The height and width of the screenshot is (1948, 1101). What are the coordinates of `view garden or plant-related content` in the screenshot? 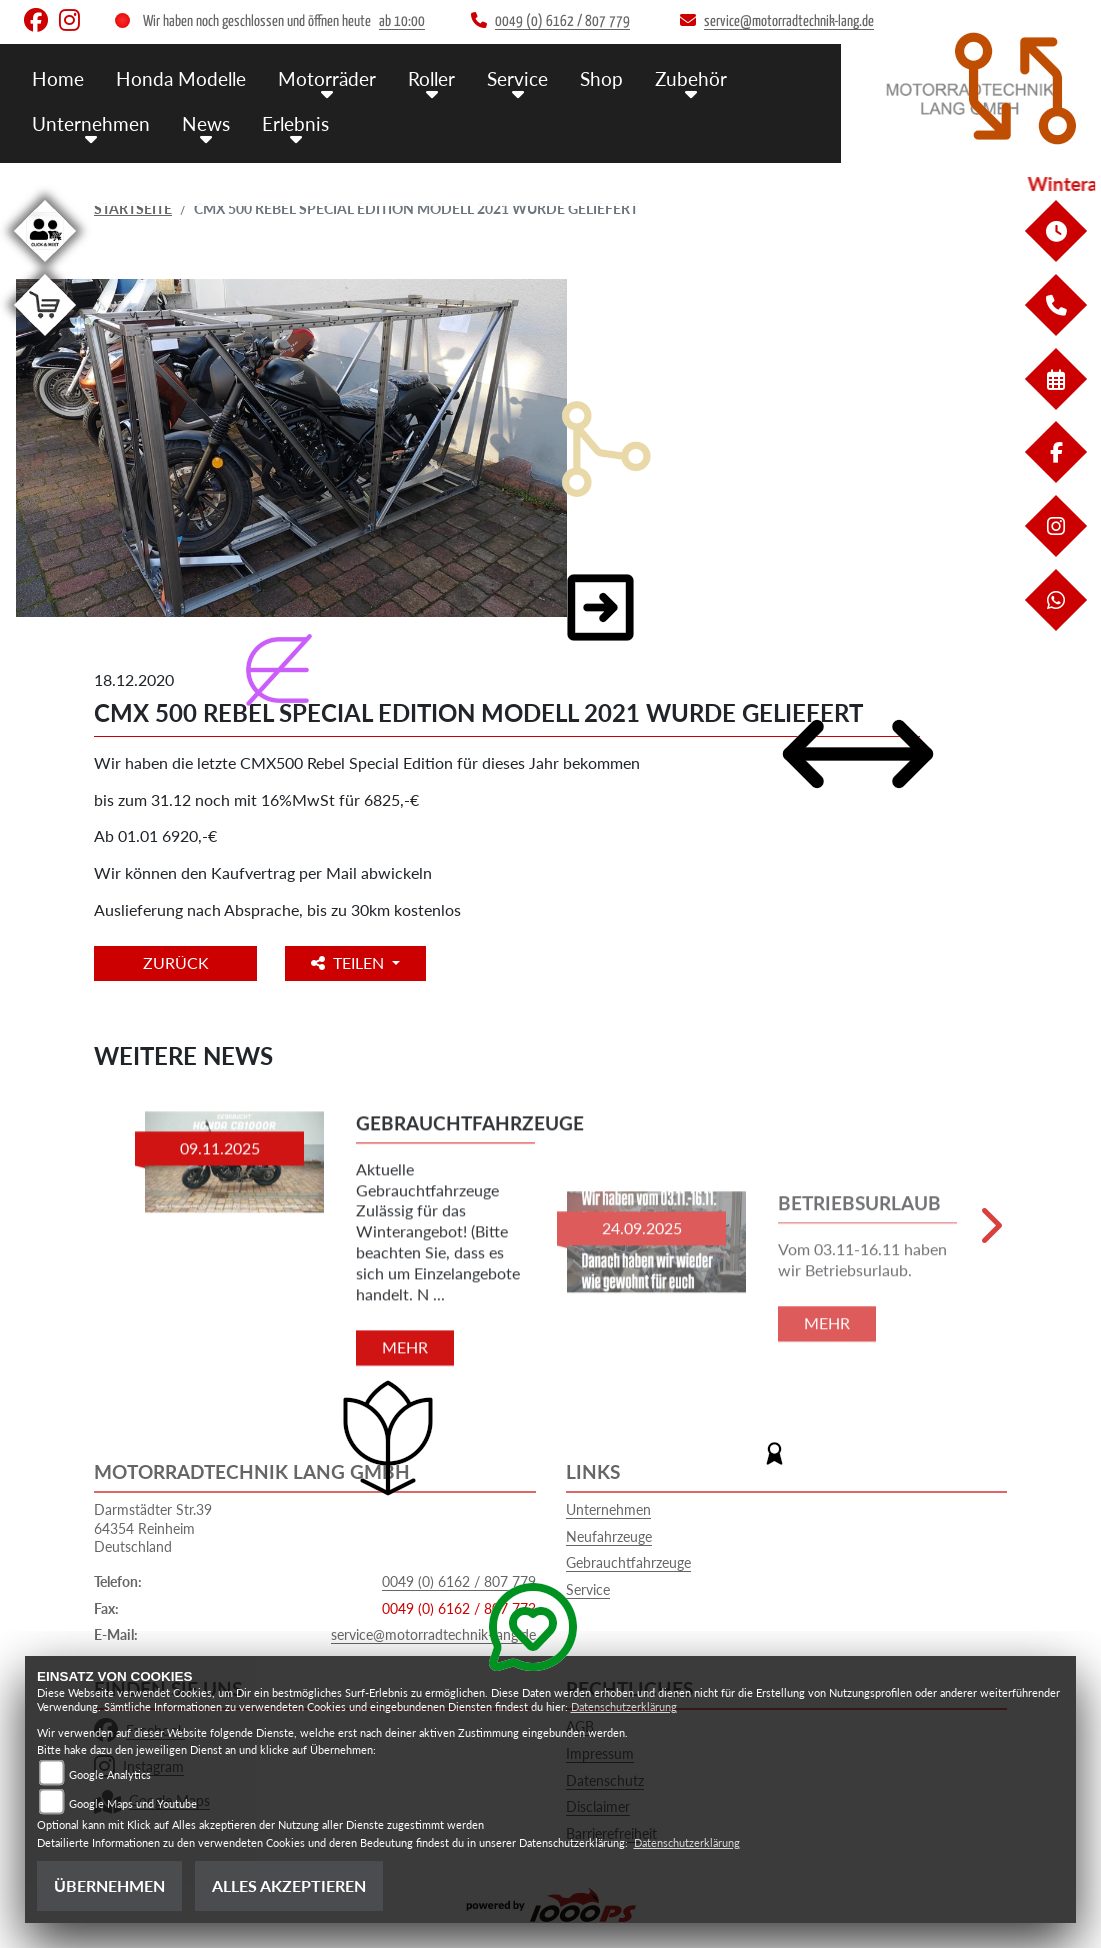 It's located at (388, 1438).